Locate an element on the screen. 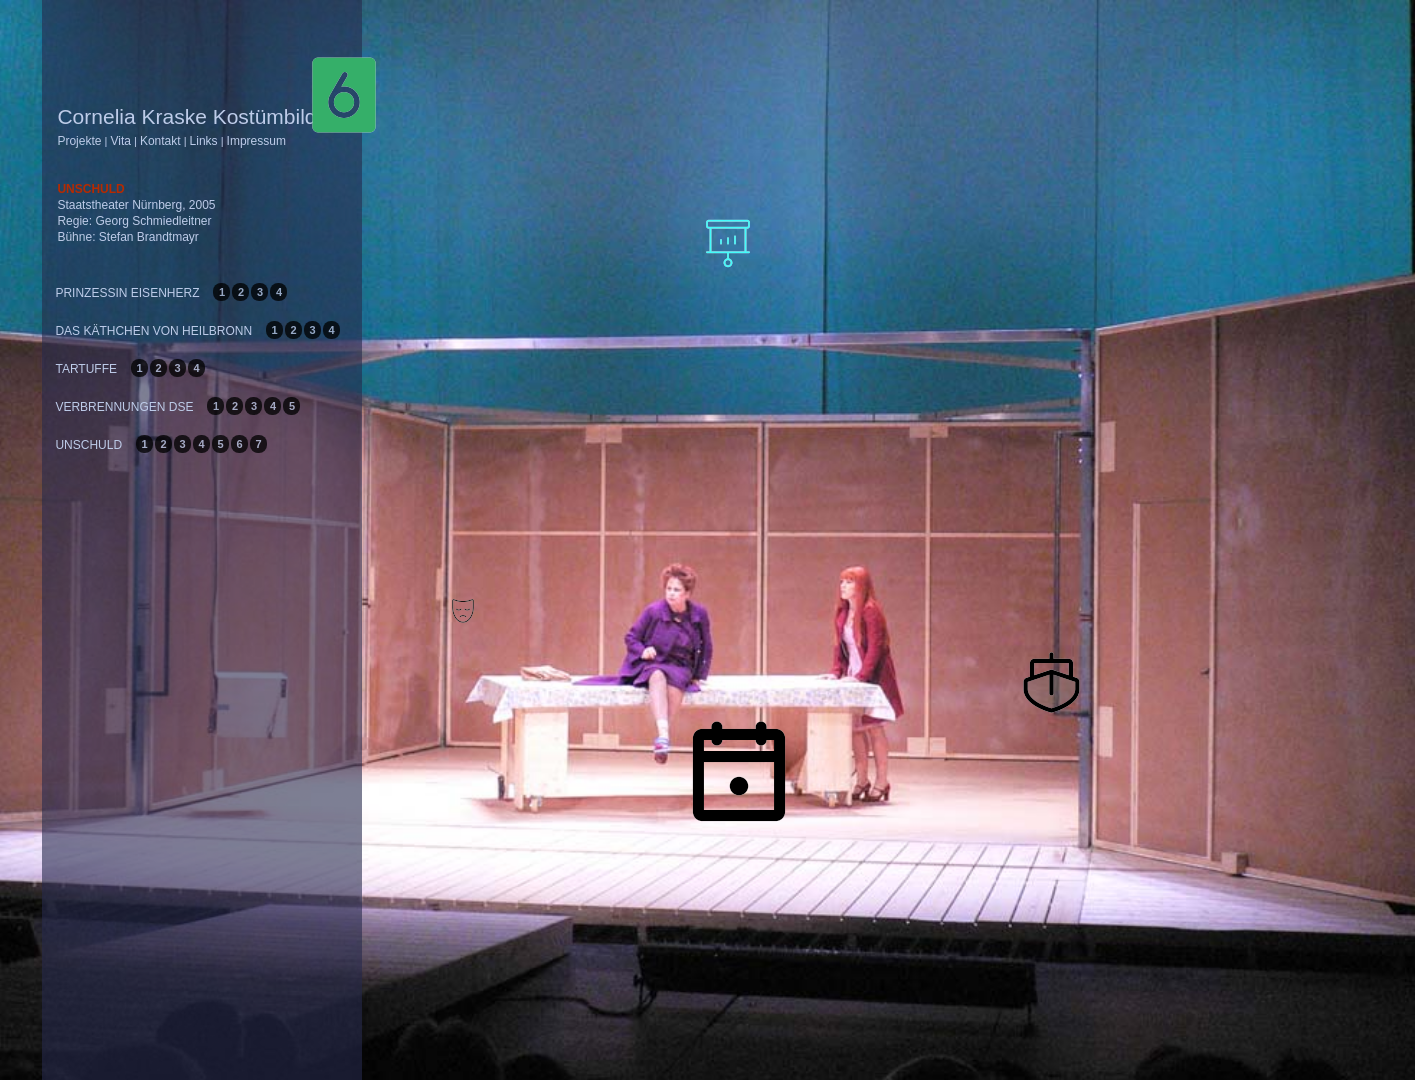 This screenshot has height=1080, width=1415. access boat or marine transportation options is located at coordinates (1051, 682).